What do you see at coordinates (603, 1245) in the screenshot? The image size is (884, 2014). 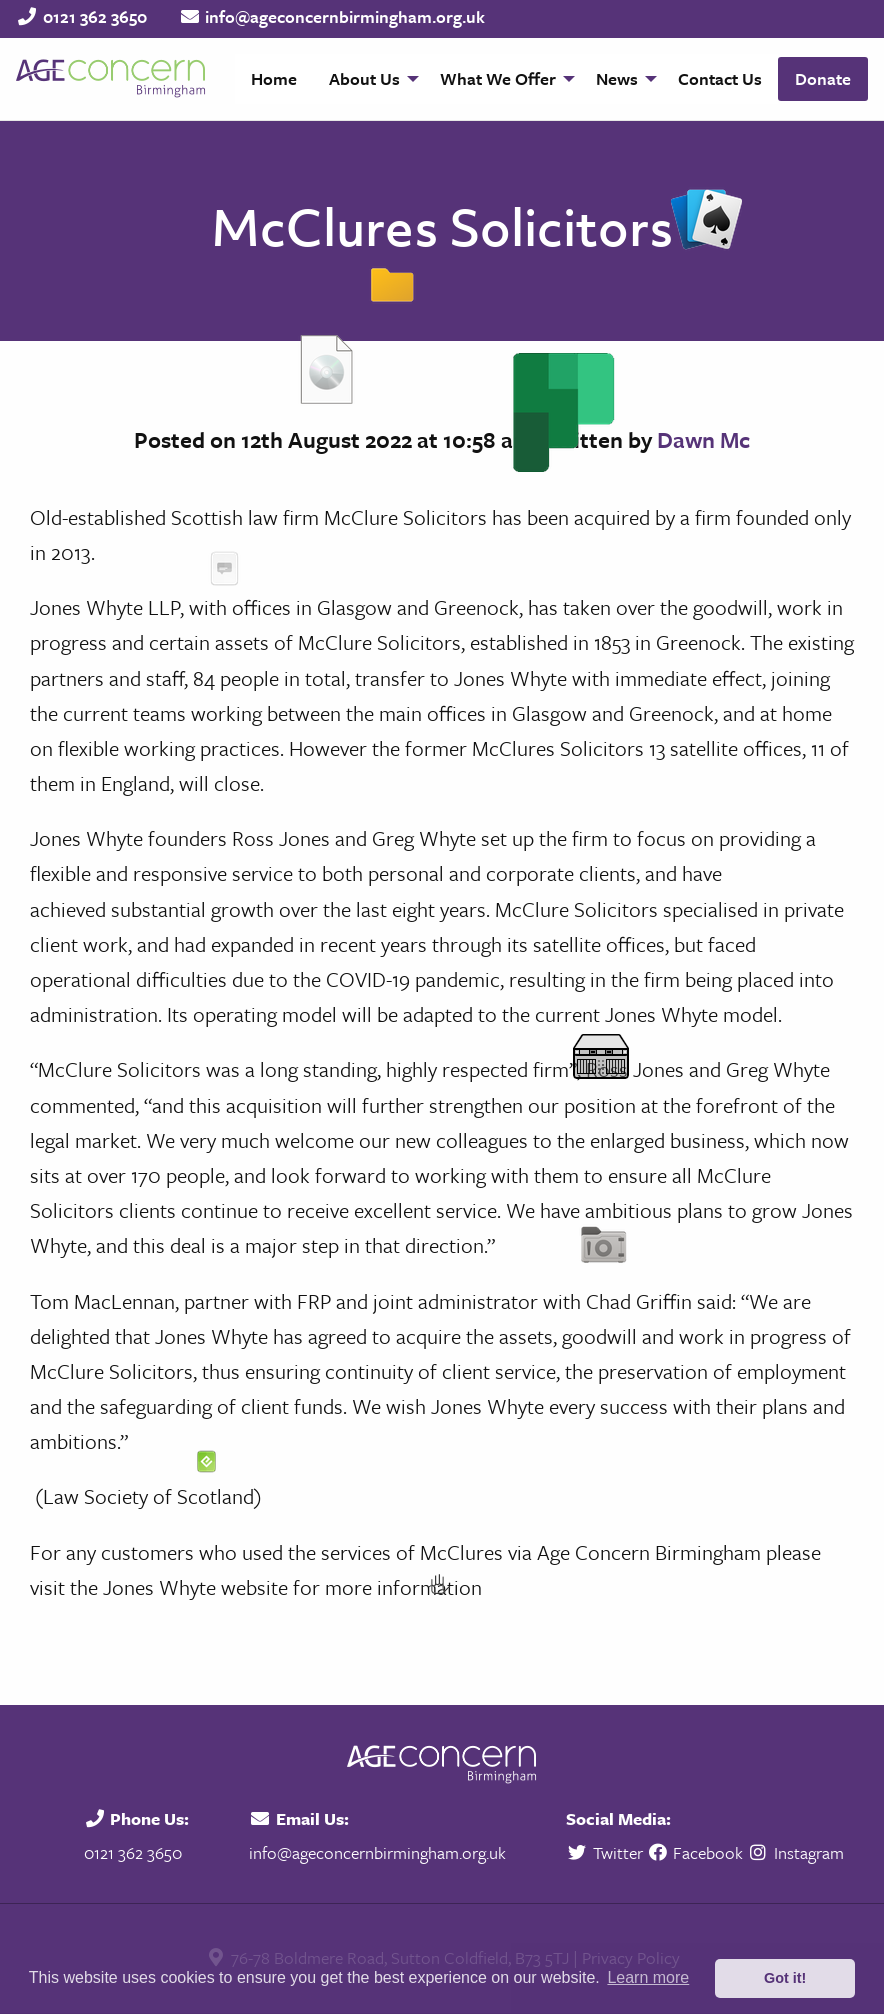 I see `access a secure or locked folder` at bounding box center [603, 1245].